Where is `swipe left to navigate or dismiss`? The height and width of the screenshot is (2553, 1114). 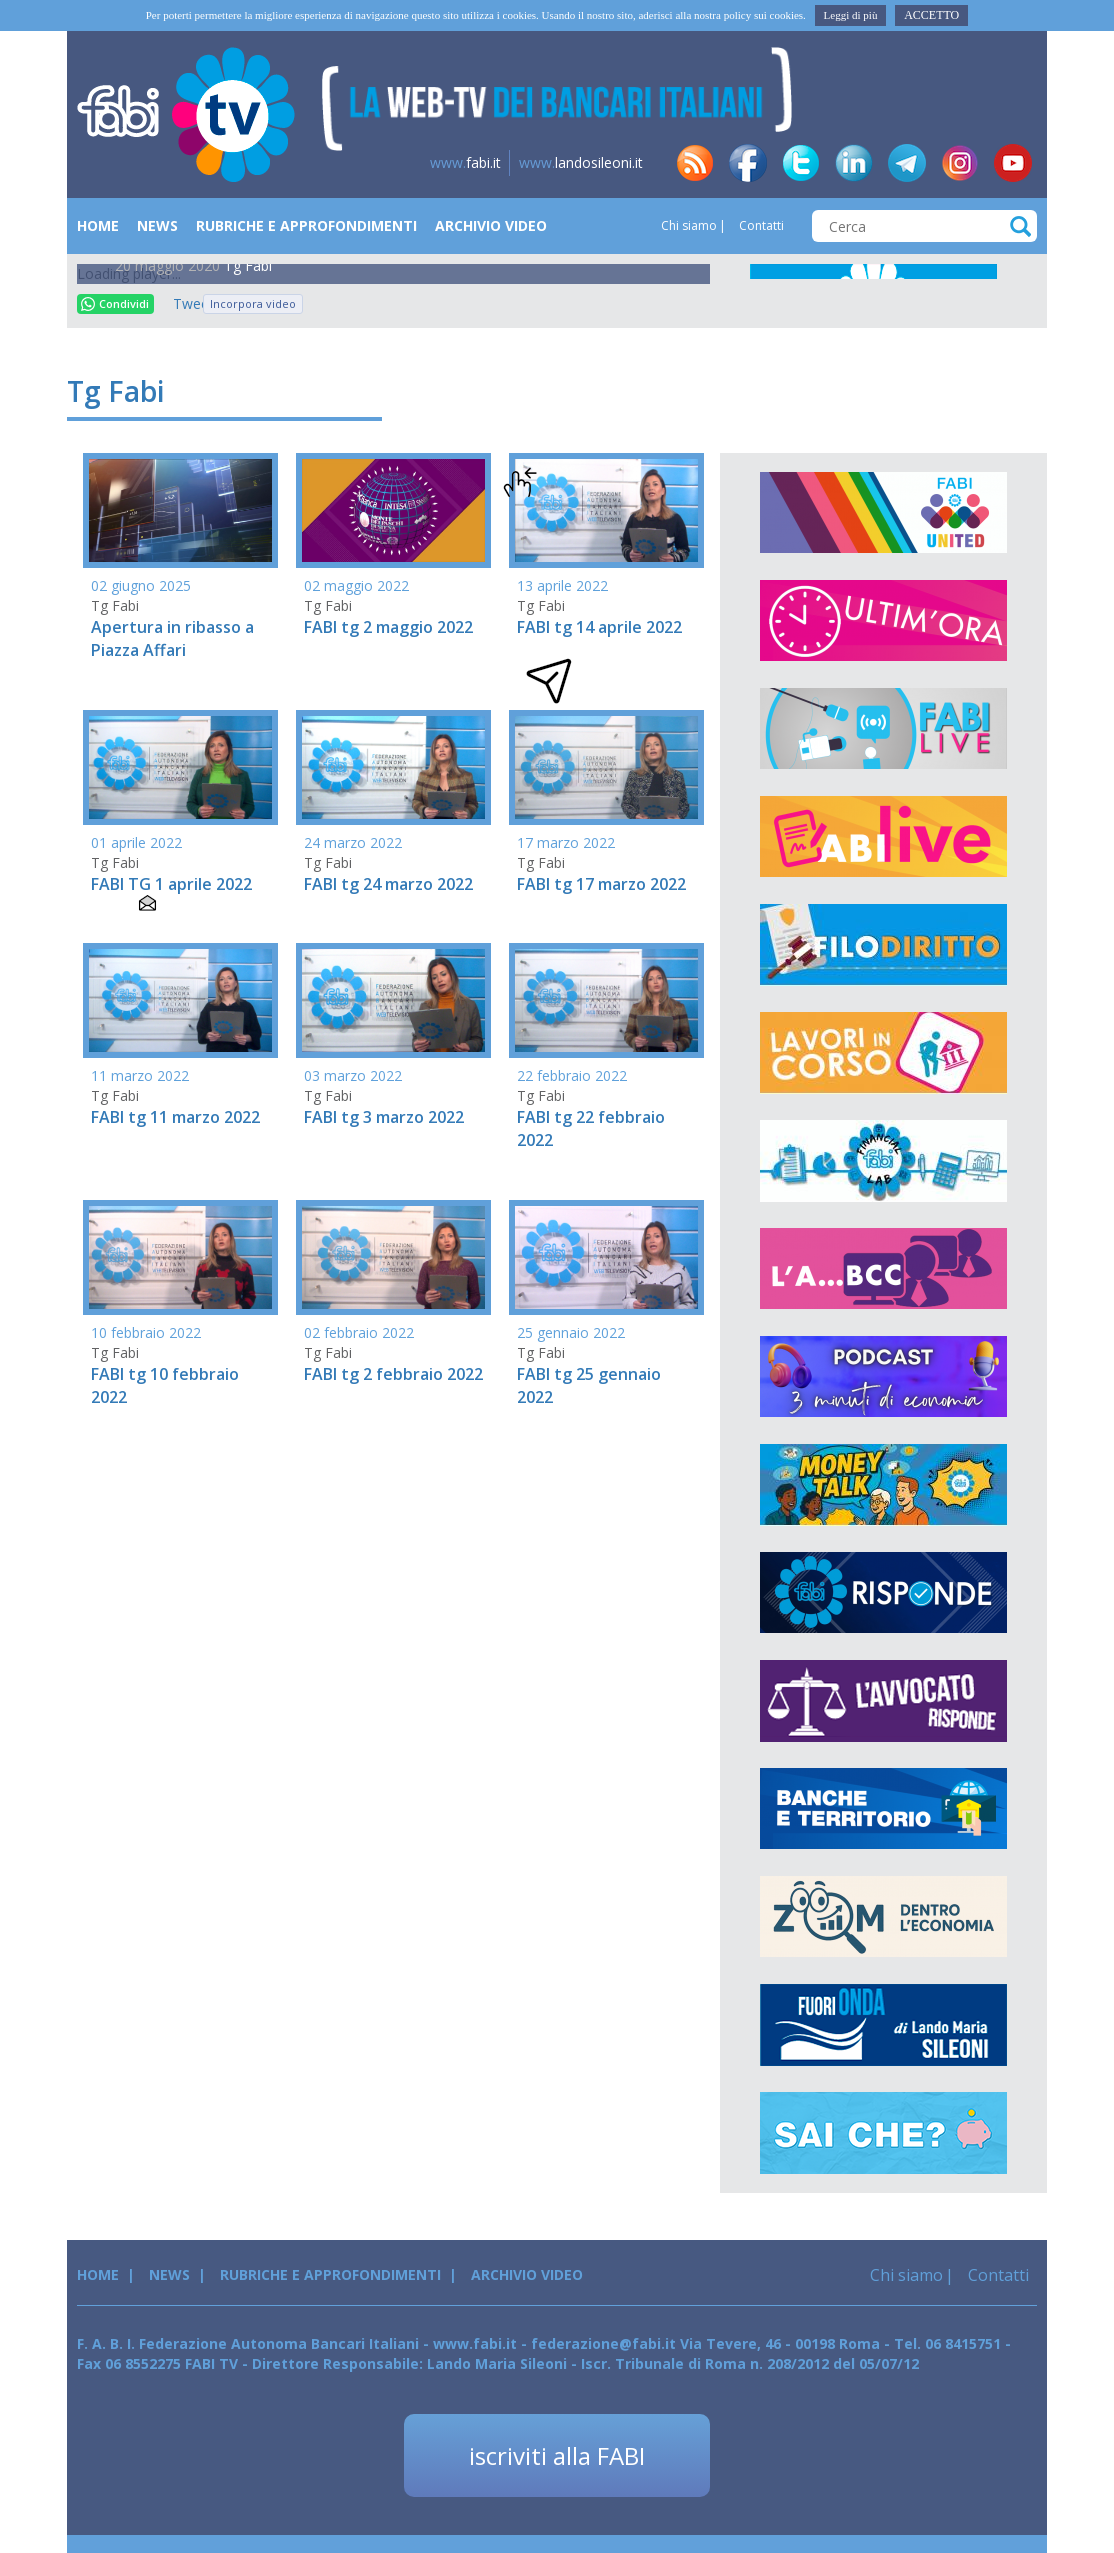
swipe left to navigate or dismiss is located at coordinates (518, 483).